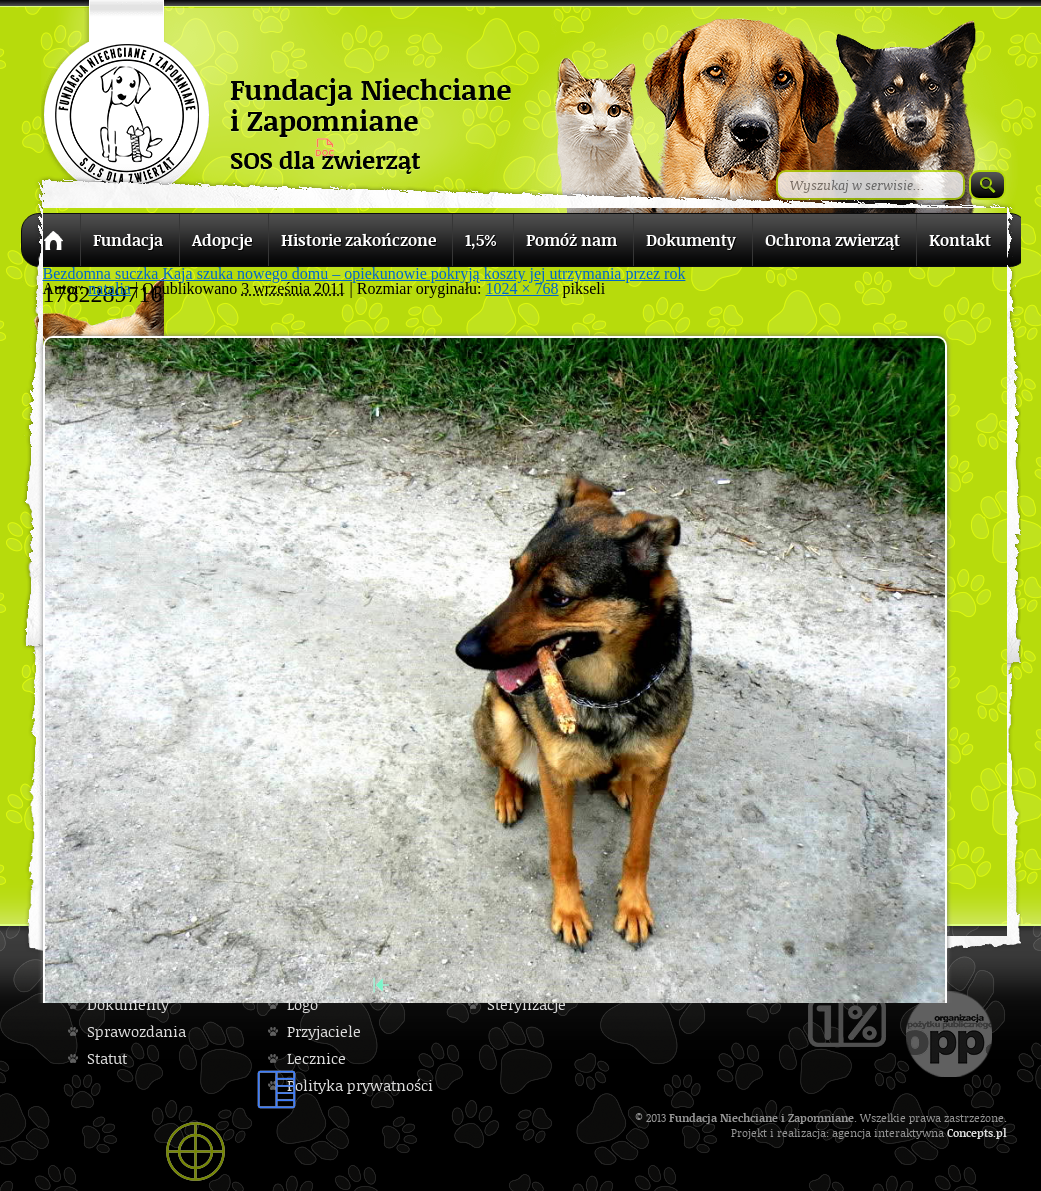  Describe the element at coordinates (195, 1151) in the screenshot. I see `view polar chart or radar graph data` at that location.